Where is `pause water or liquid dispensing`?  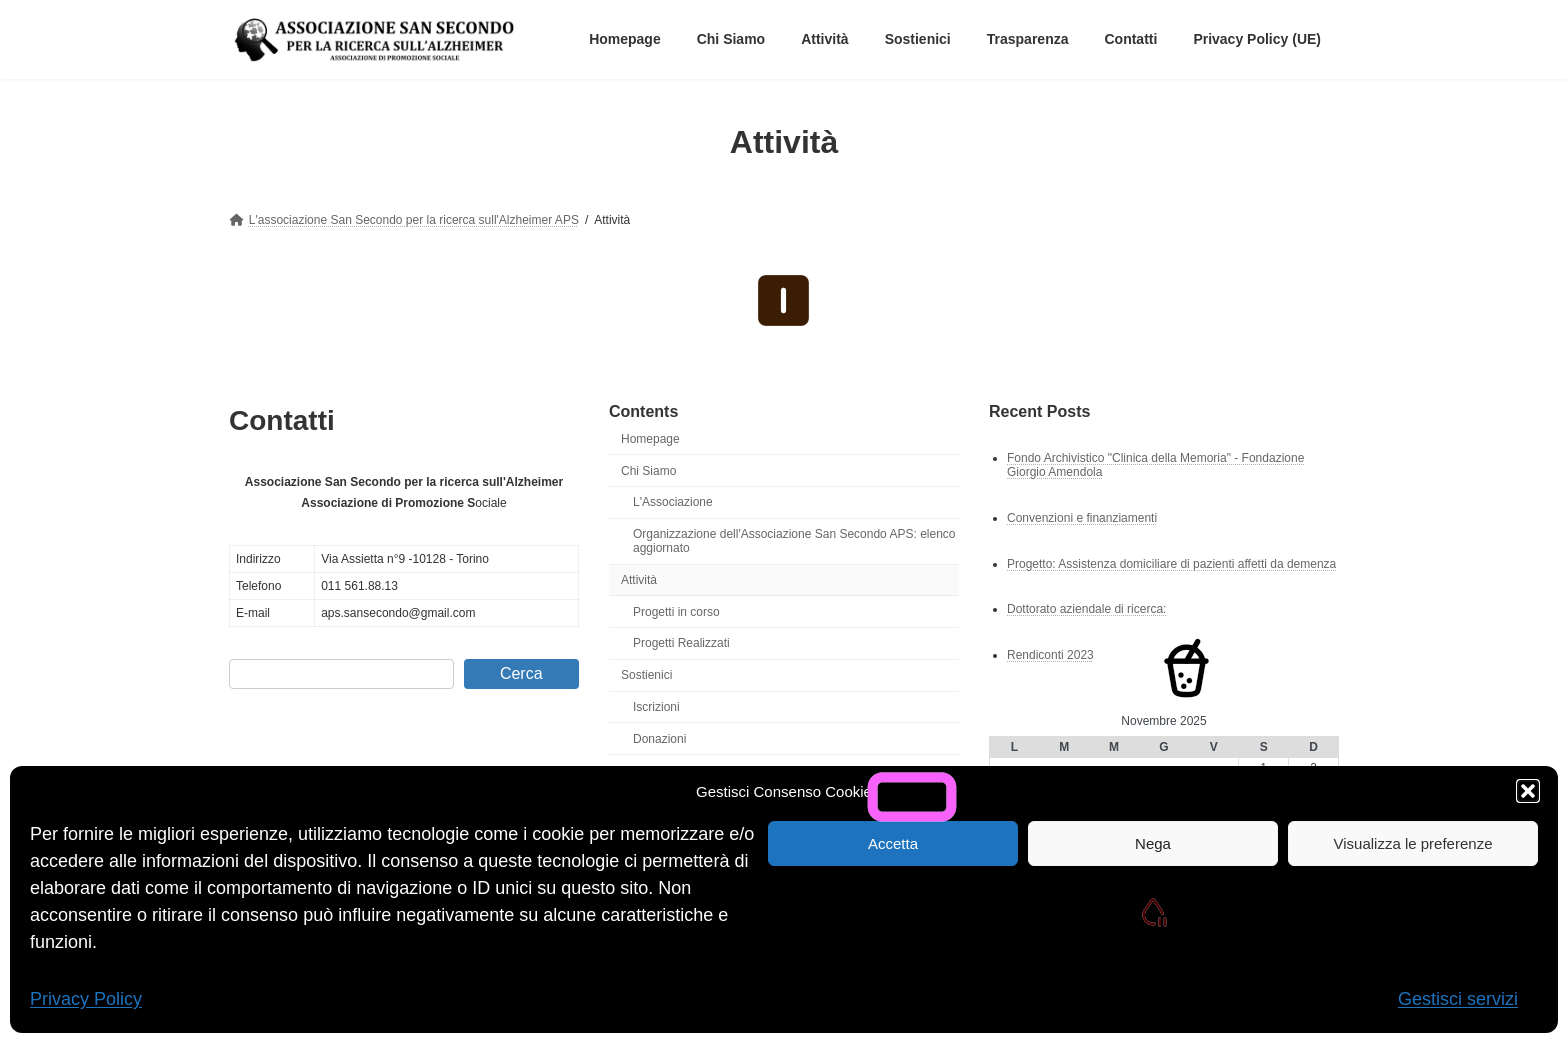
pause water or liquid dispensing is located at coordinates (1153, 912).